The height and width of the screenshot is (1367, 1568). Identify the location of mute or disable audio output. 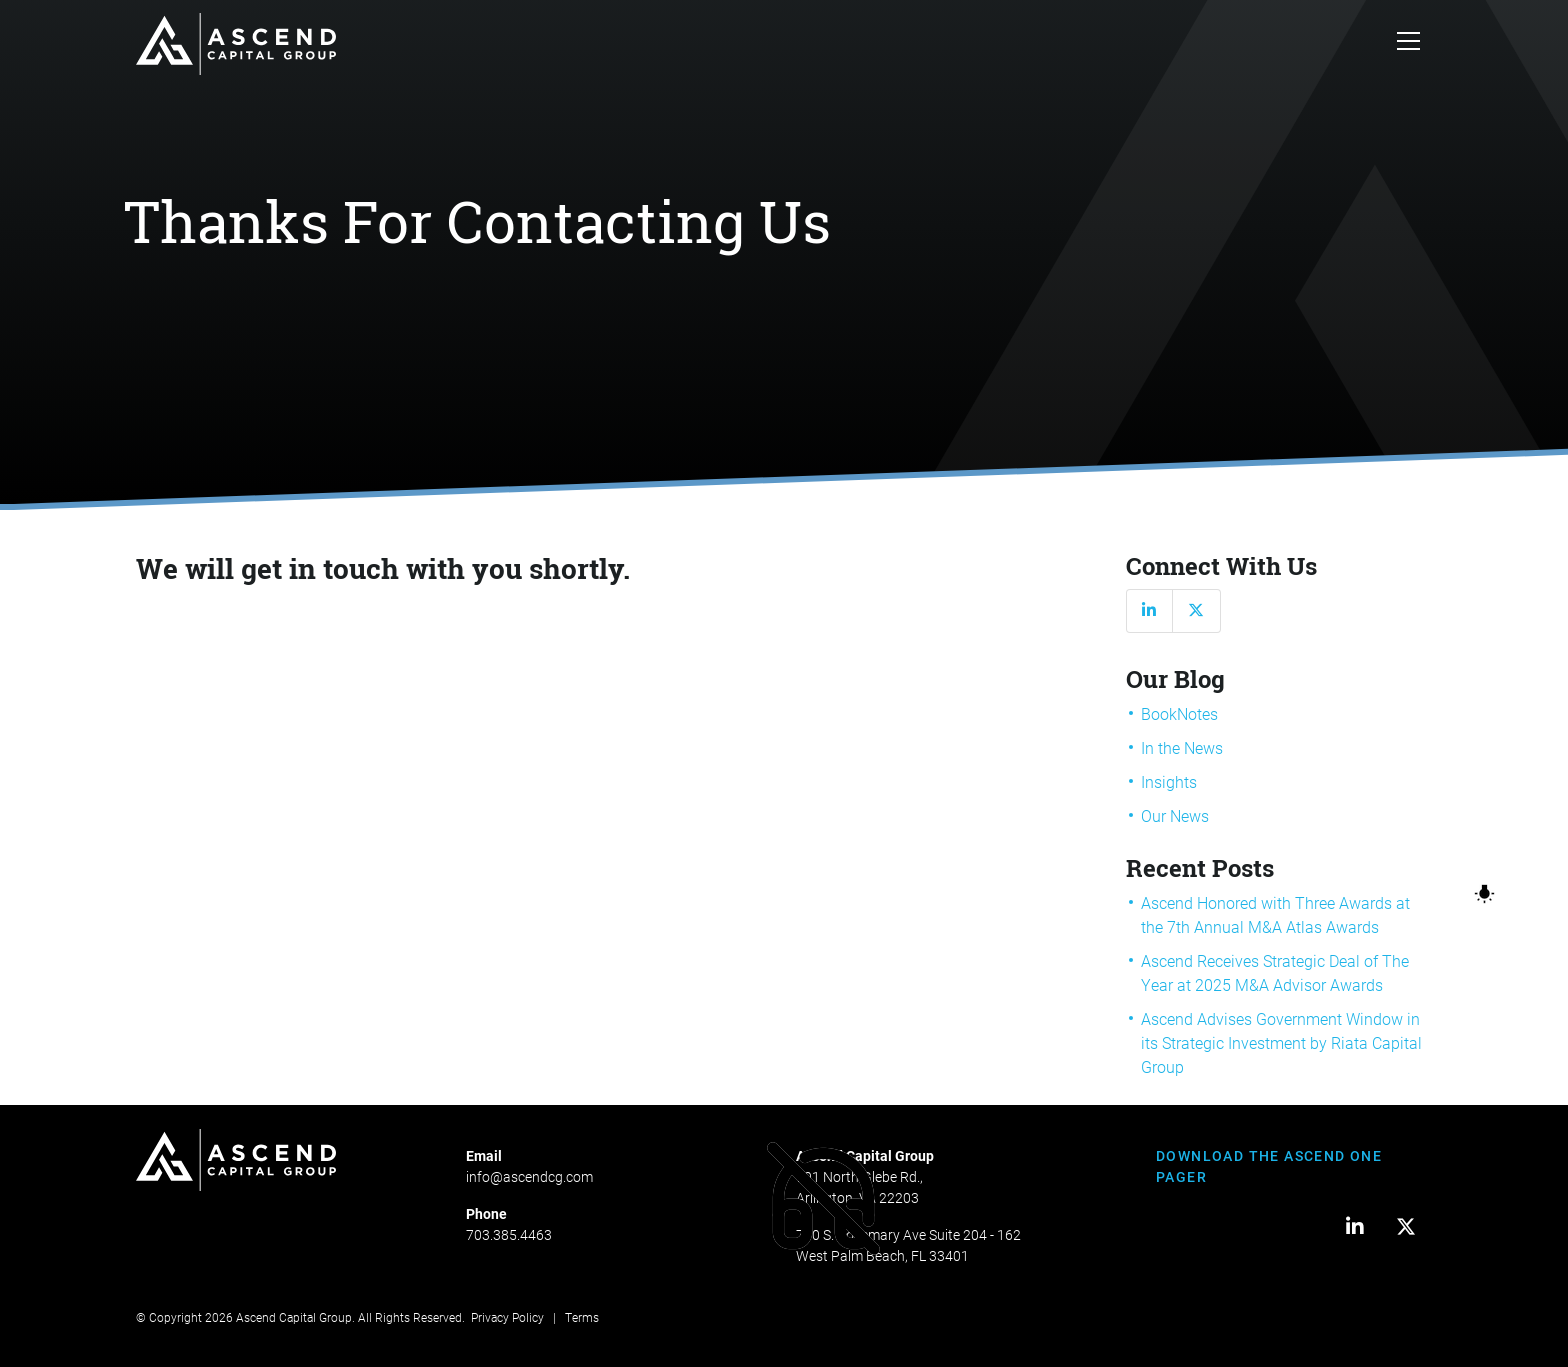
(823, 1198).